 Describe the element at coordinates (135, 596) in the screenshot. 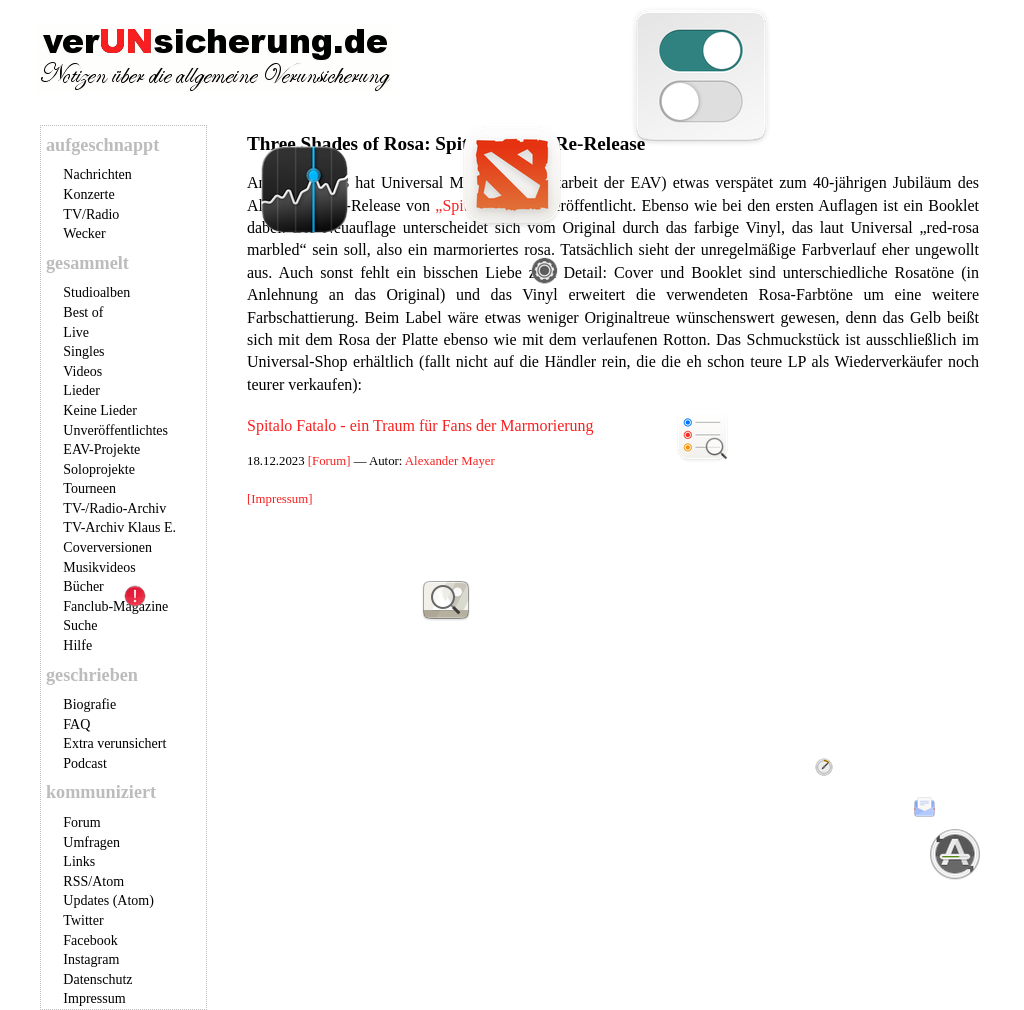

I see `report a system crash or error` at that location.